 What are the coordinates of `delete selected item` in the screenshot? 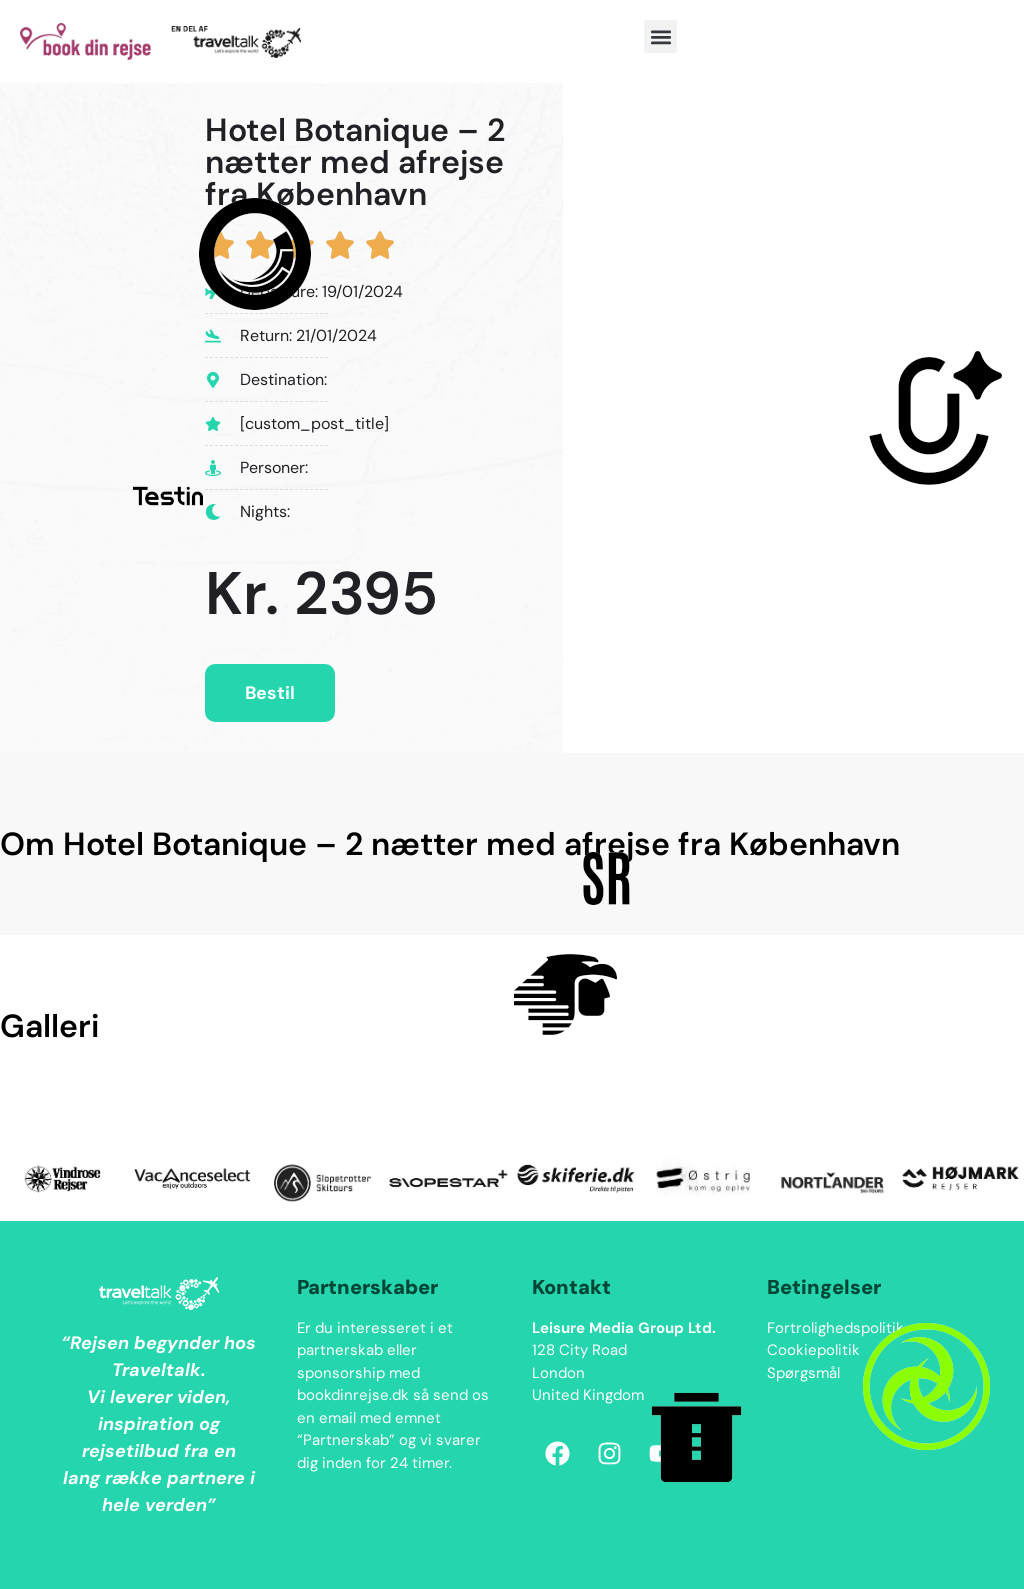 It's located at (696, 1437).